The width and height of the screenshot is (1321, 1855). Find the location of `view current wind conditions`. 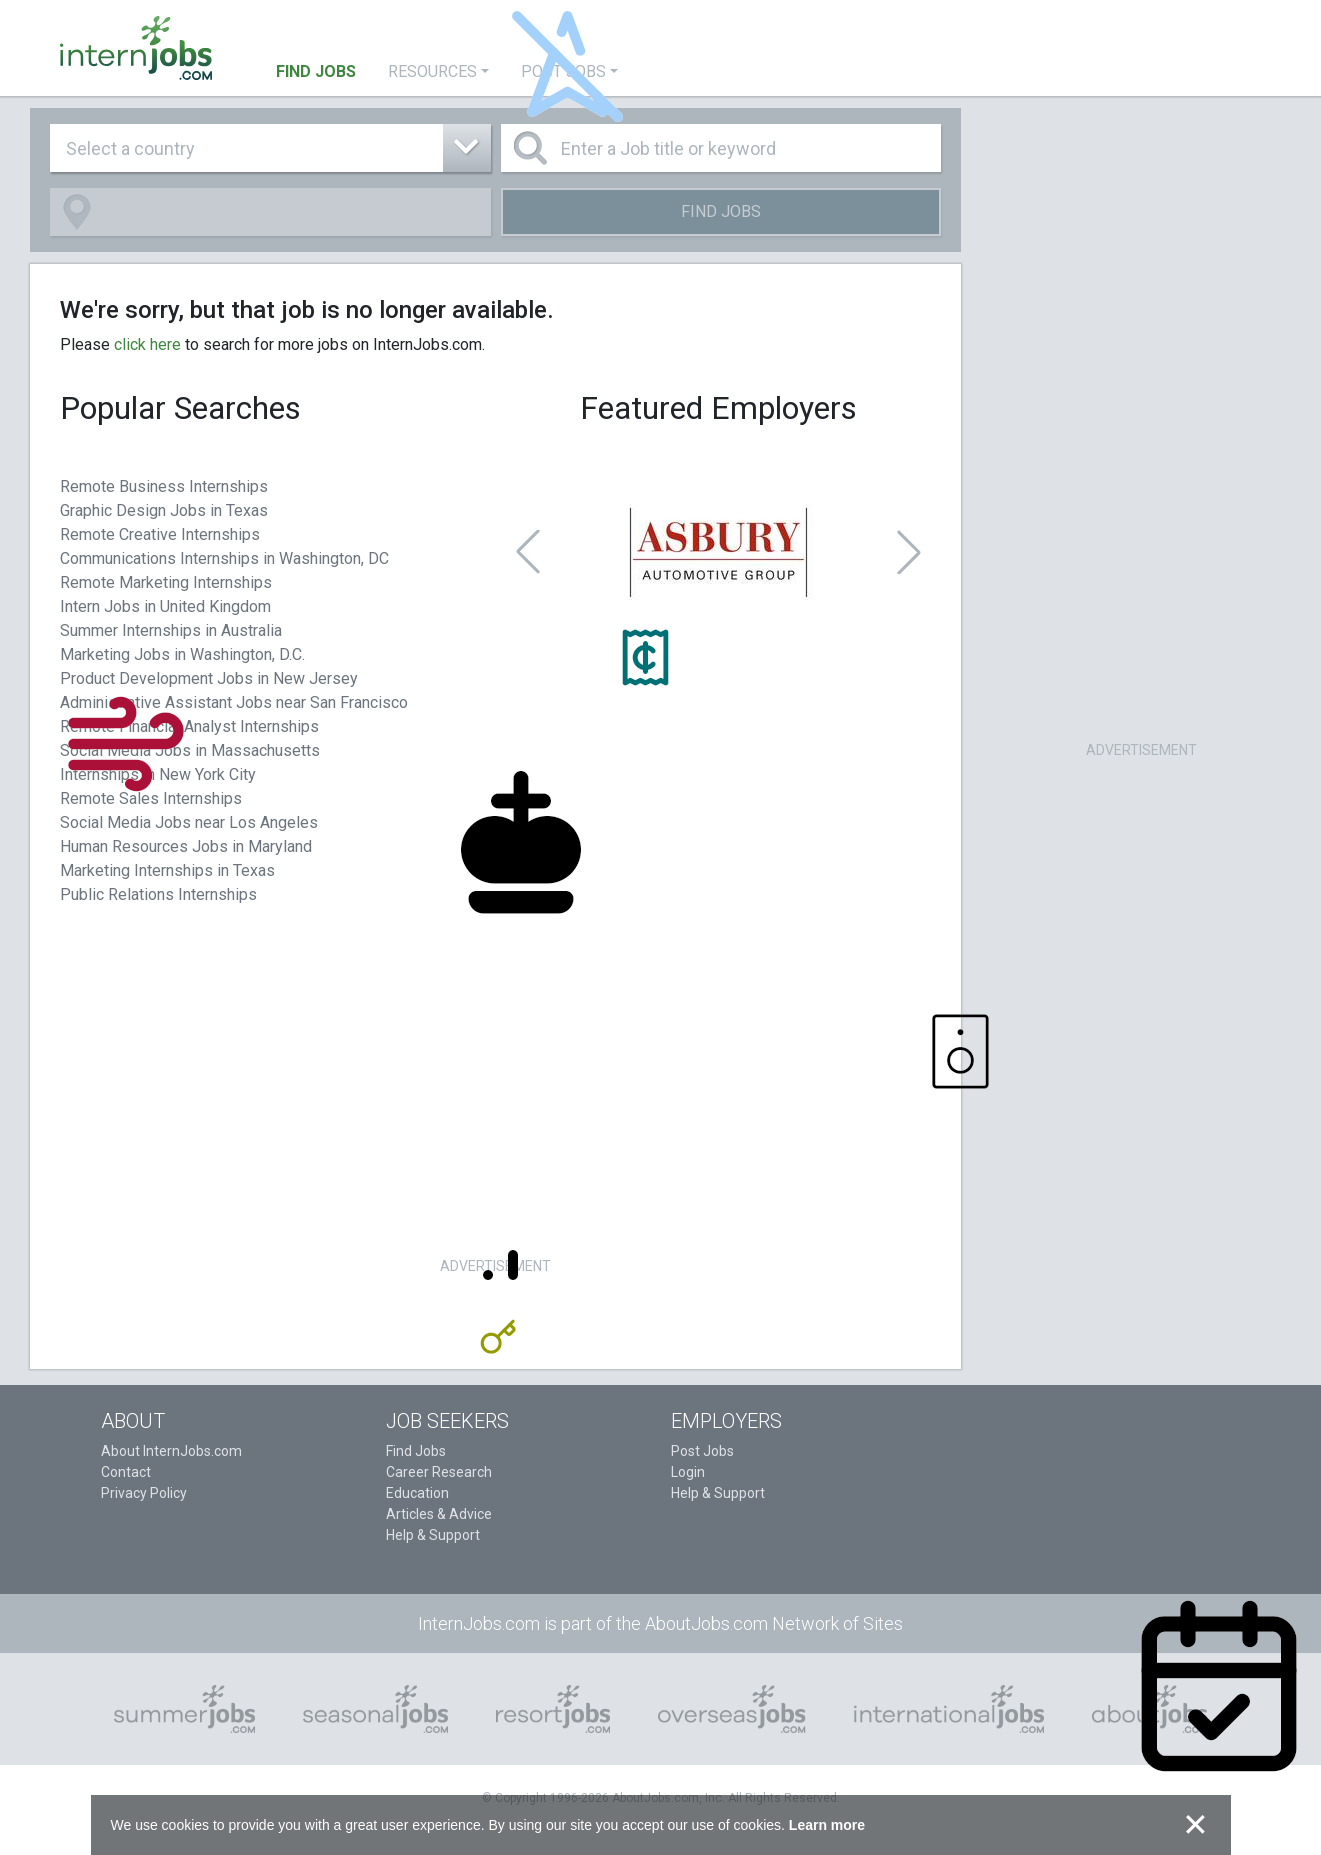

view current wind conditions is located at coordinates (126, 744).